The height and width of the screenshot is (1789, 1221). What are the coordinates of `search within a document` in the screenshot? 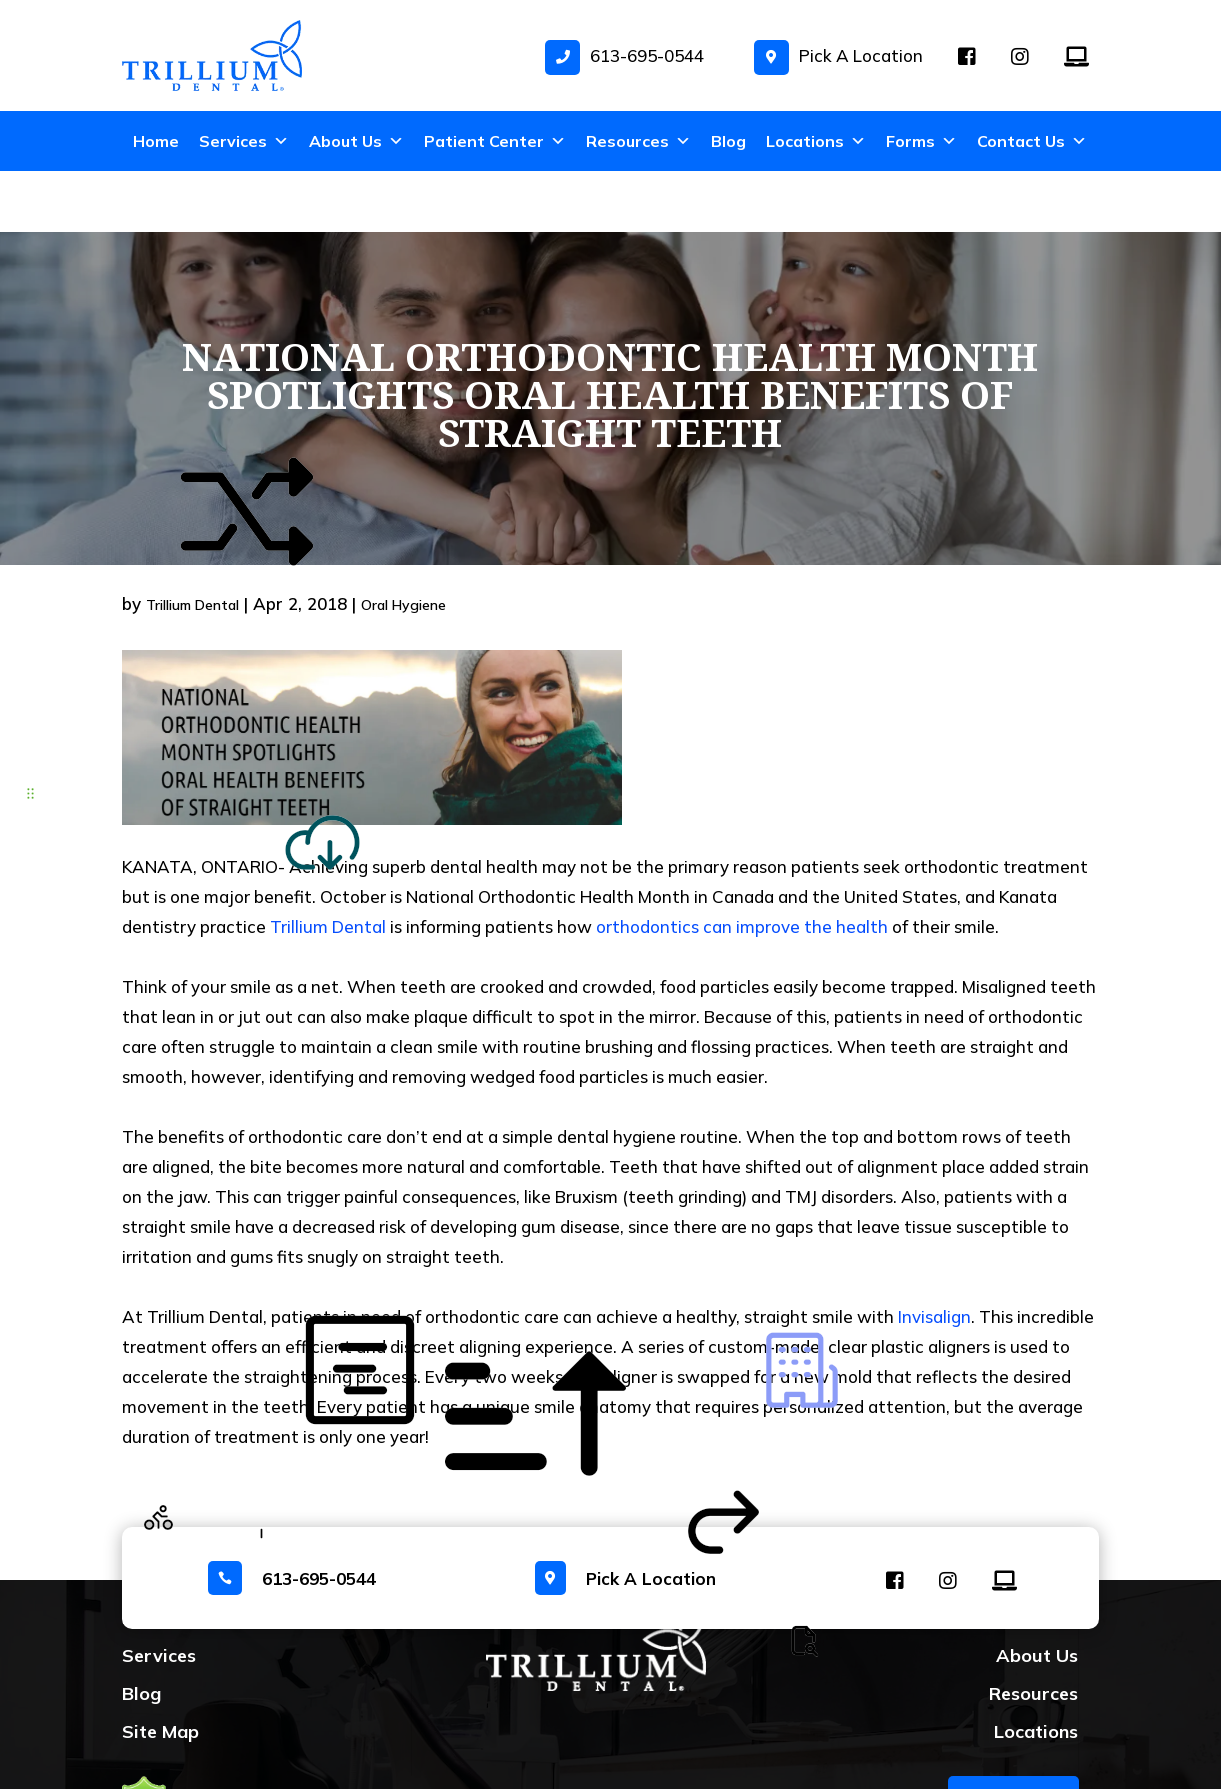 It's located at (803, 1640).